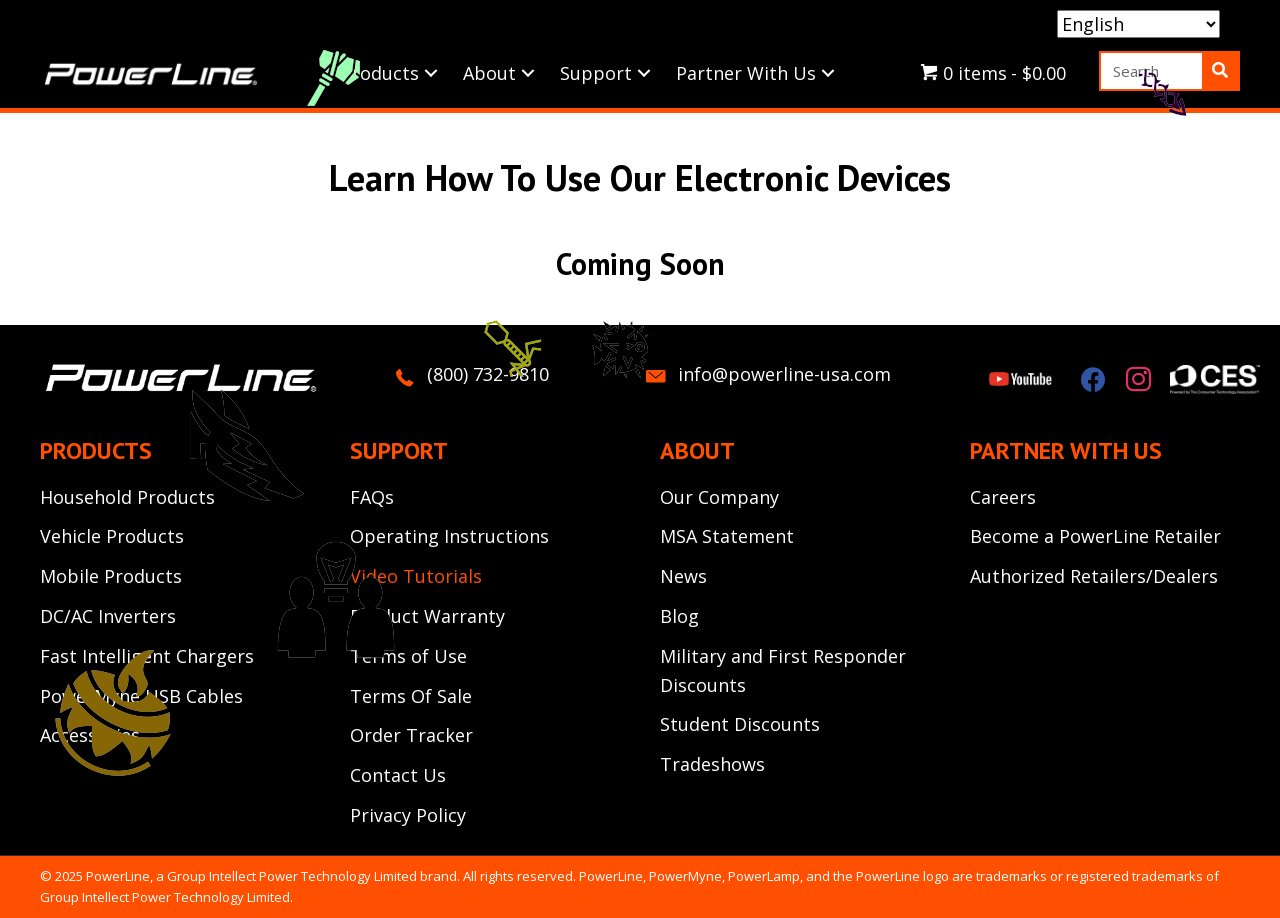 The width and height of the screenshot is (1280, 918). I want to click on stone age or primitive tool category in a crafting game, so click(334, 77).